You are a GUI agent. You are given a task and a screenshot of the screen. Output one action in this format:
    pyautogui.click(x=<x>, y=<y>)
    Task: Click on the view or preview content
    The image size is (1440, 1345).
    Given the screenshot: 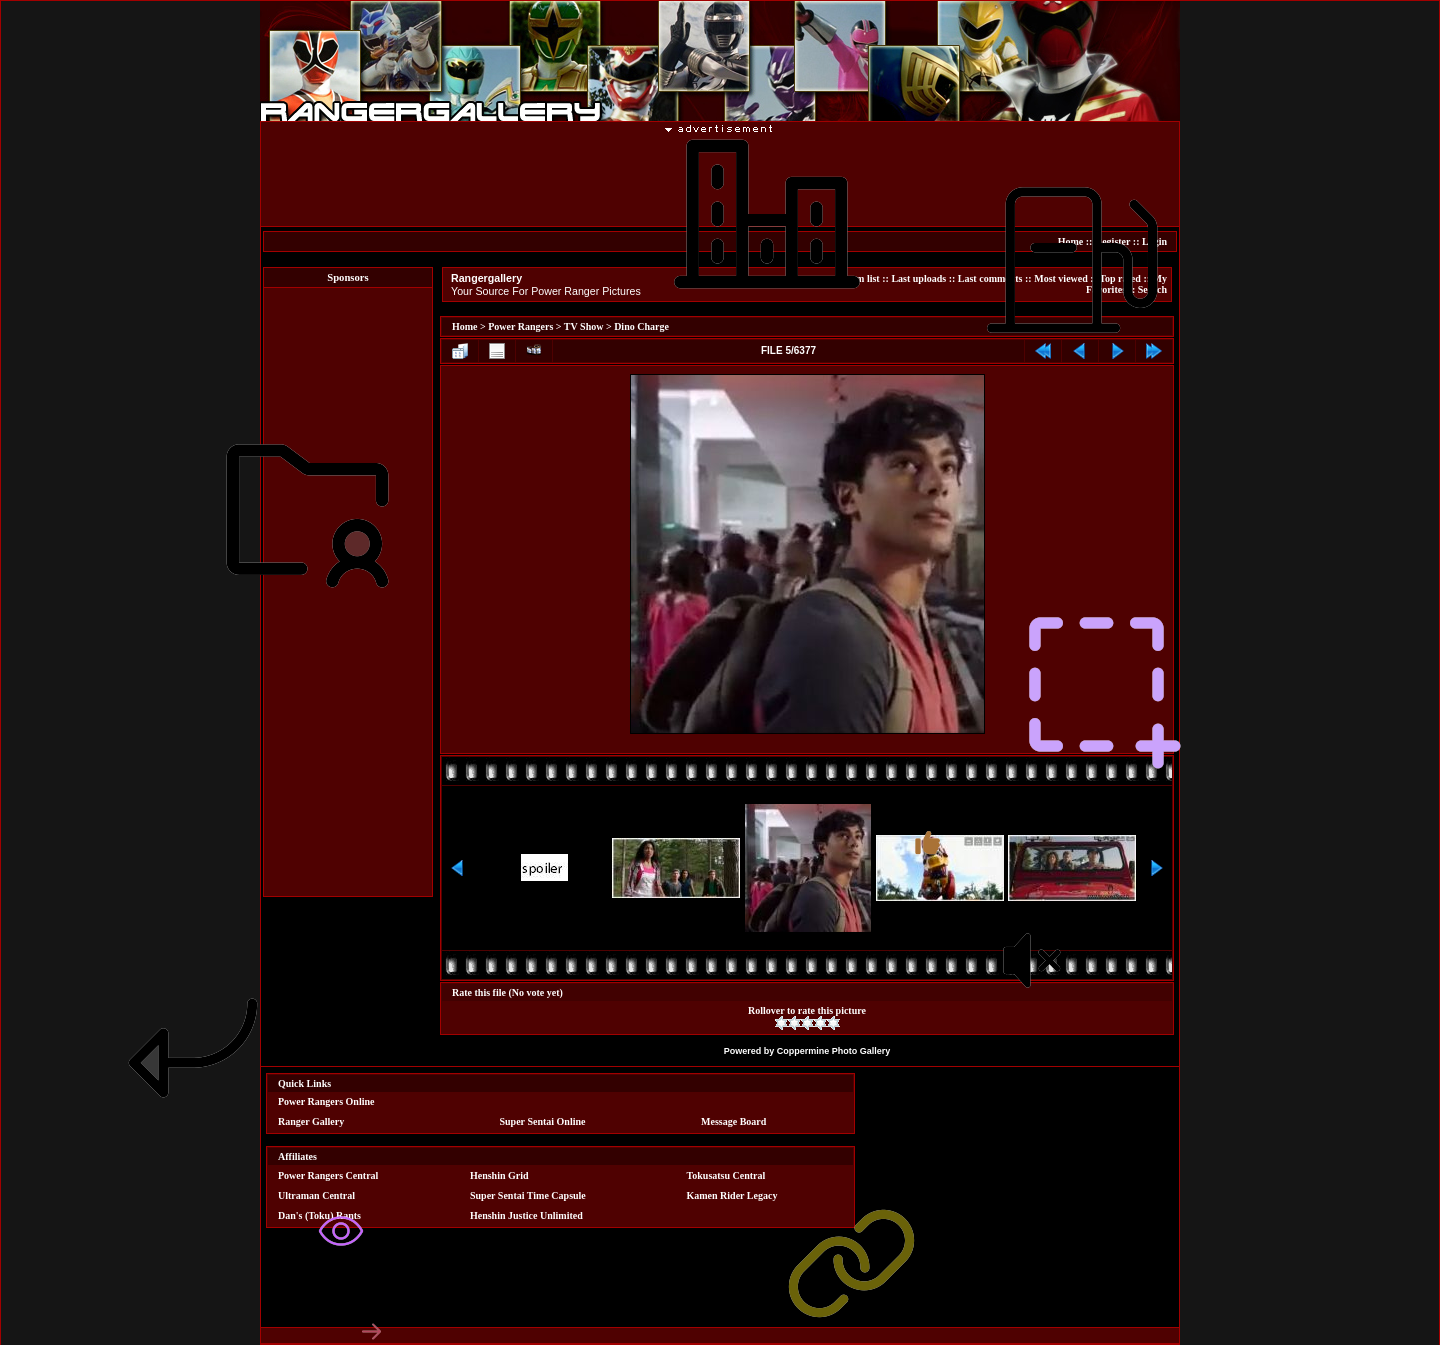 What is the action you would take?
    pyautogui.click(x=341, y=1231)
    